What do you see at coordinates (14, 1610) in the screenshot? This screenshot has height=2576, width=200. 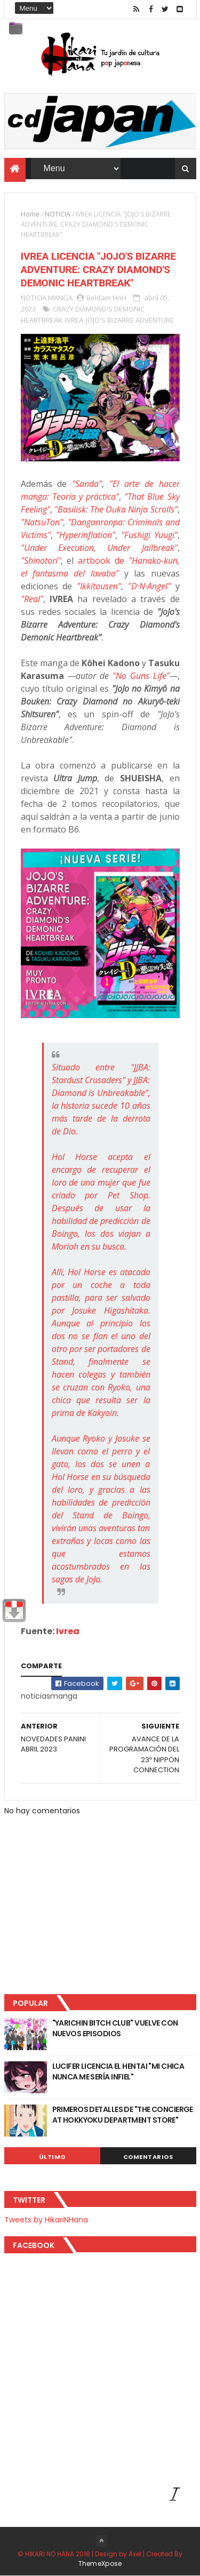 I see `open transmission torrent client` at bounding box center [14, 1610].